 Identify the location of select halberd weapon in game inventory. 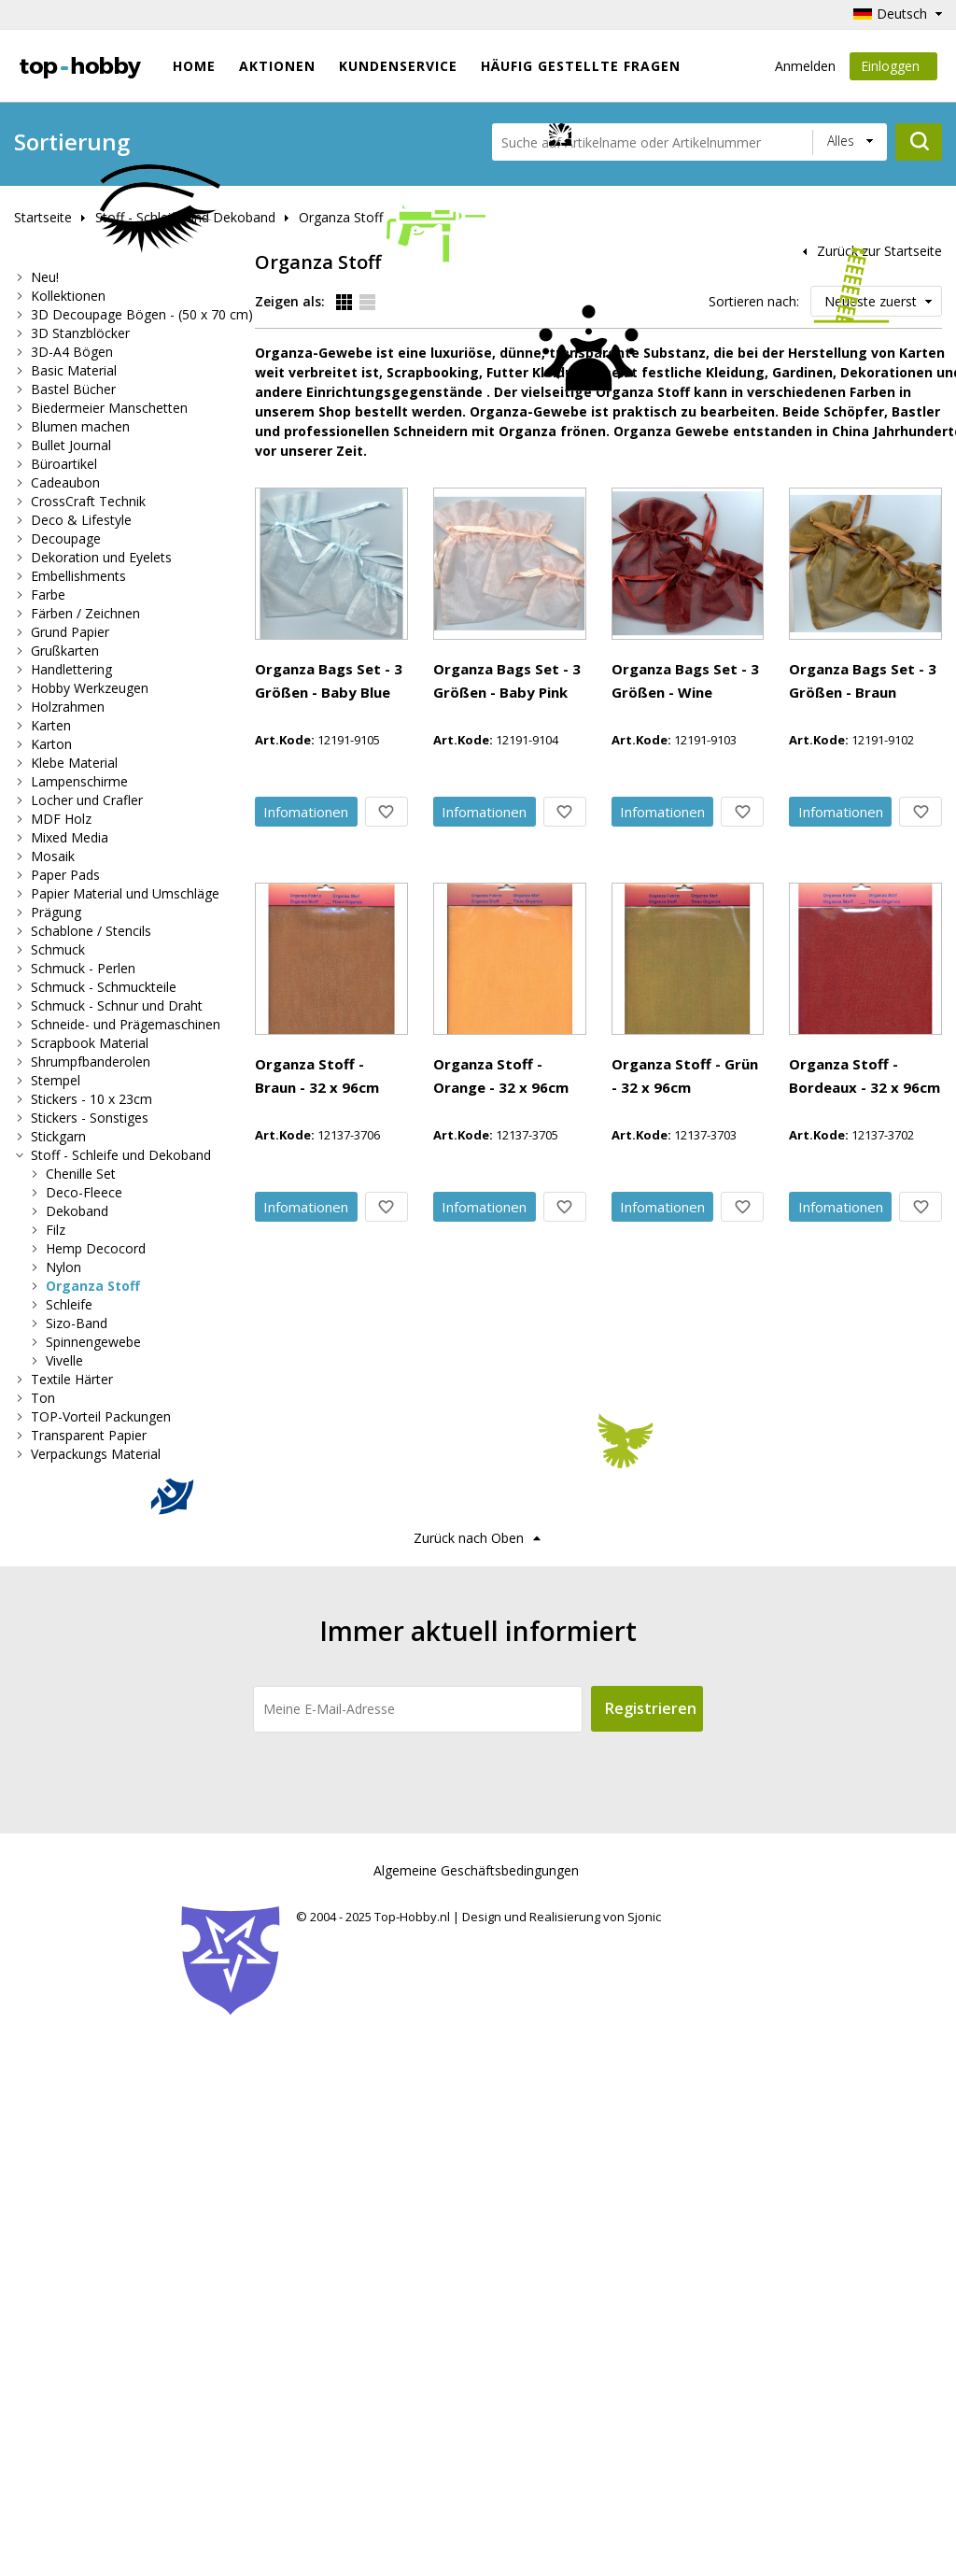
(172, 1498).